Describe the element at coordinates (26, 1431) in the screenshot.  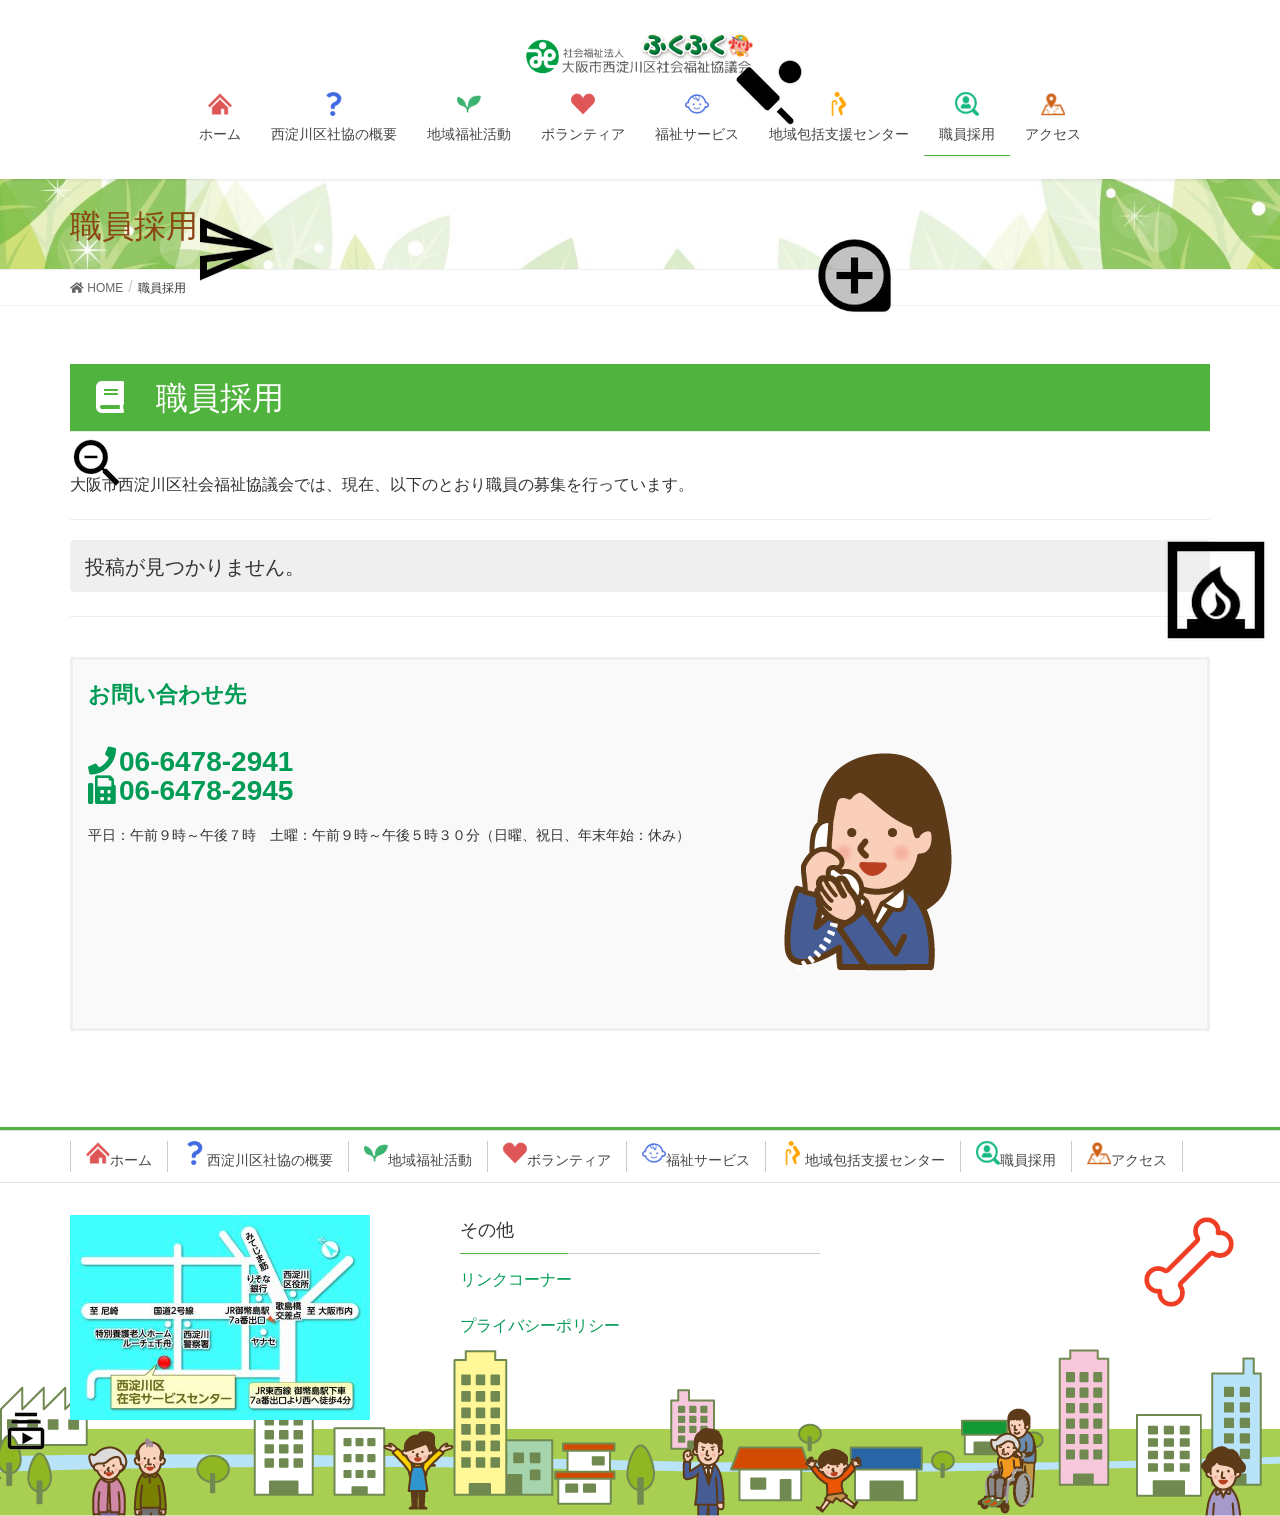
I see `view your subscriptions` at that location.